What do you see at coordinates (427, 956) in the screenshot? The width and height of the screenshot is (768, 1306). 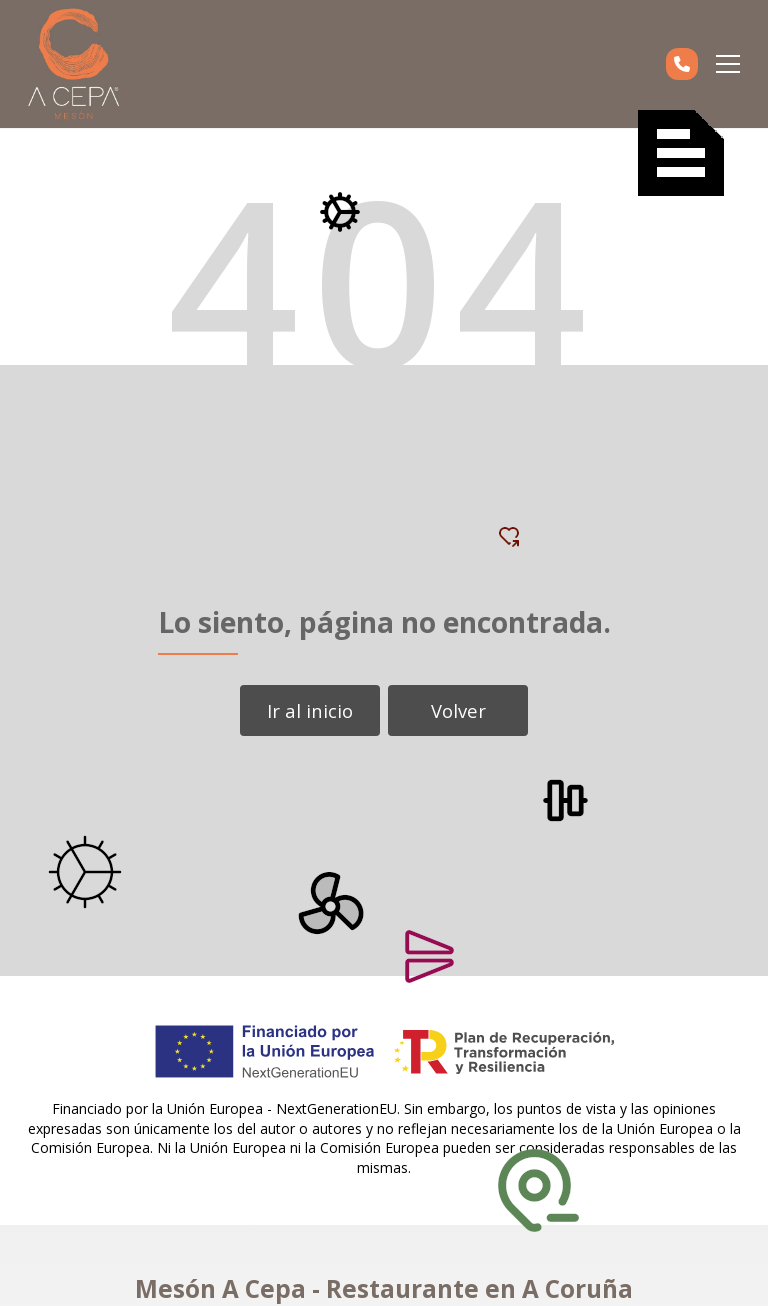 I see `flip image or content vertically` at bounding box center [427, 956].